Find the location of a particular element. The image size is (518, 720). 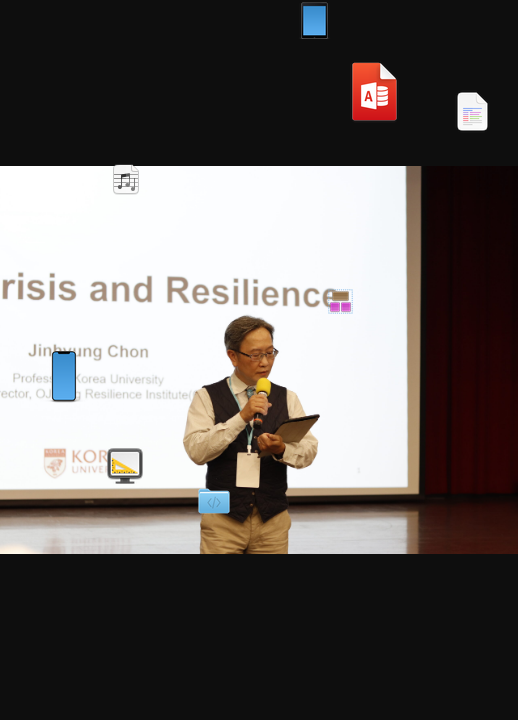

iPhone 12 device icon is located at coordinates (64, 377).